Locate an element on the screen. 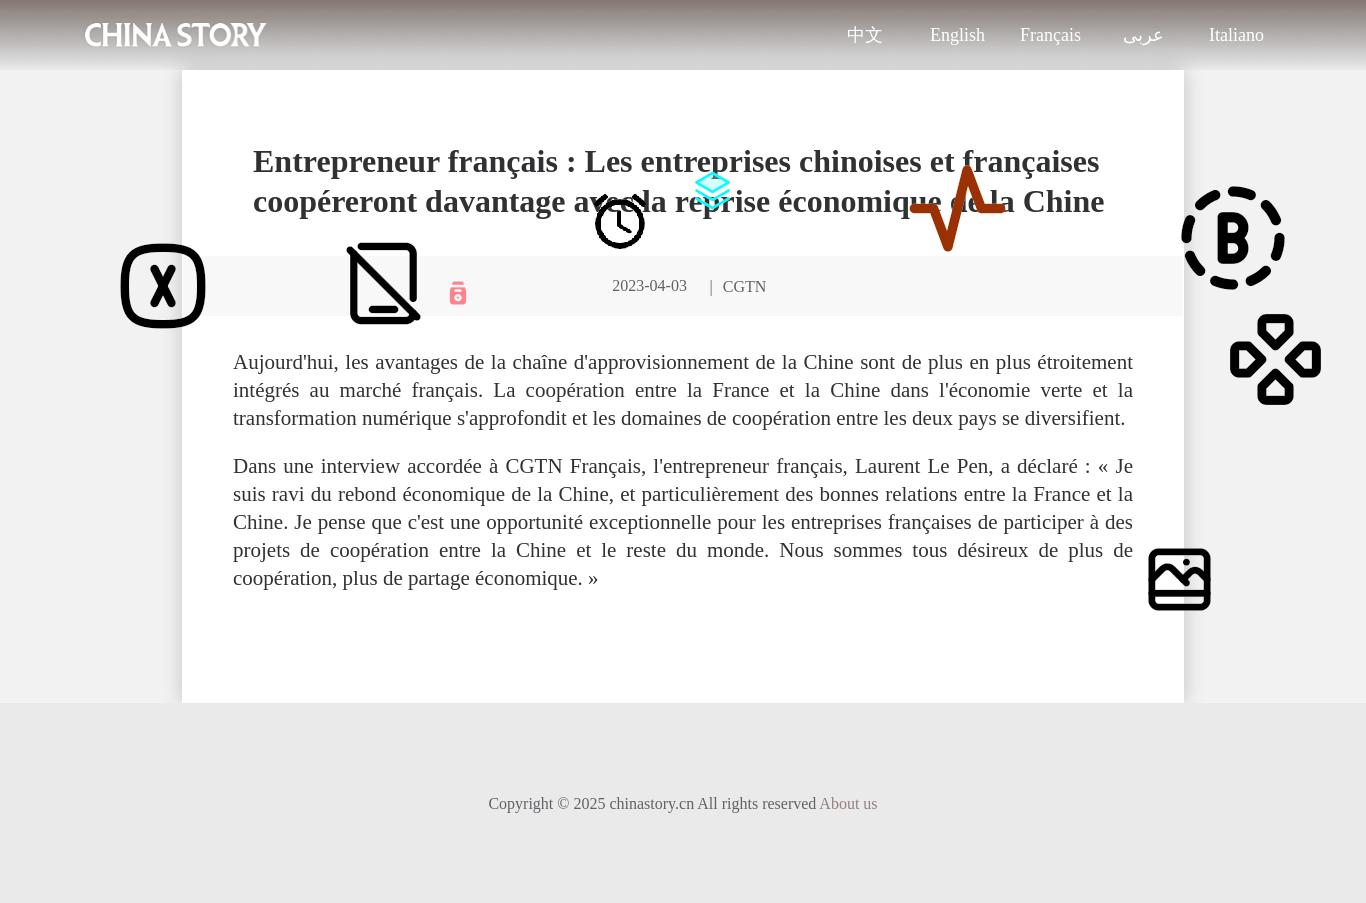  close or dismiss a dialog is located at coordinates (163, 286).